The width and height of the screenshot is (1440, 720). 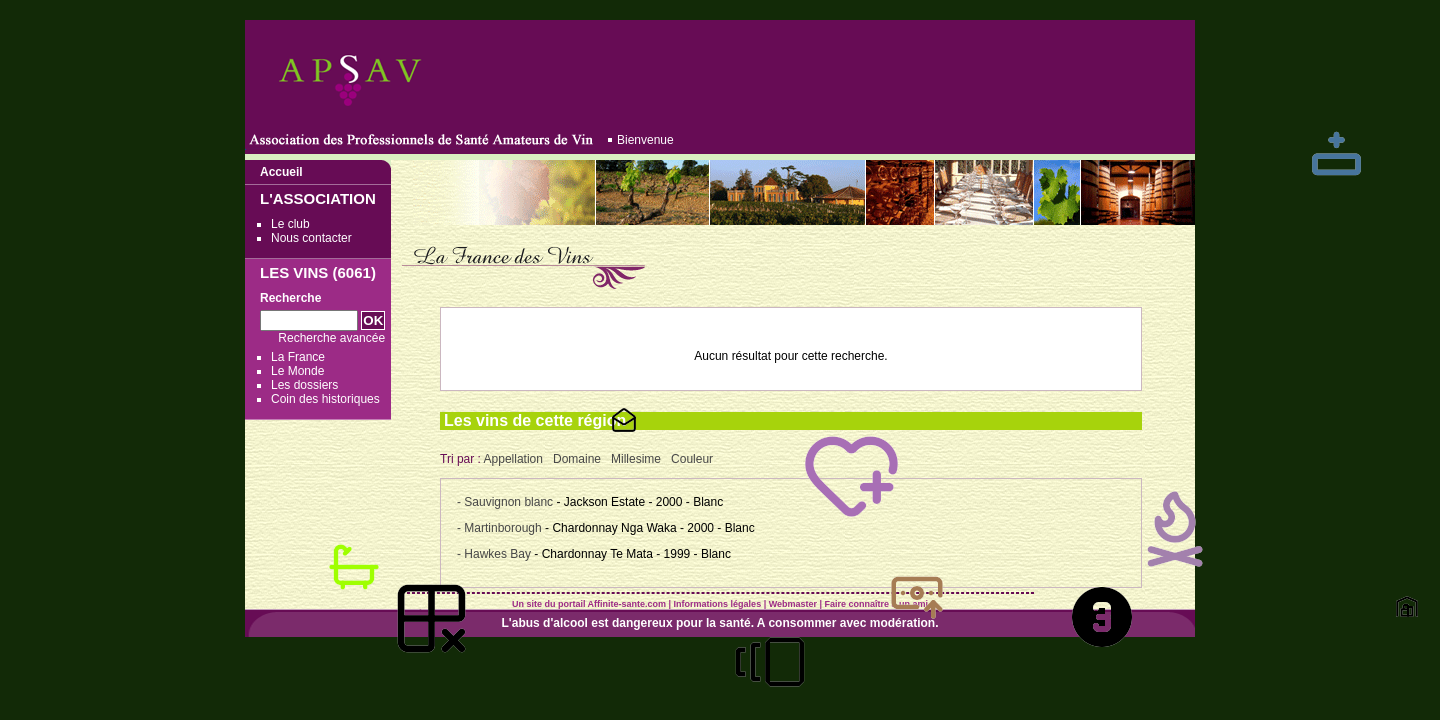 I want to click on send money or make a payment, so click(x=917, y=593).